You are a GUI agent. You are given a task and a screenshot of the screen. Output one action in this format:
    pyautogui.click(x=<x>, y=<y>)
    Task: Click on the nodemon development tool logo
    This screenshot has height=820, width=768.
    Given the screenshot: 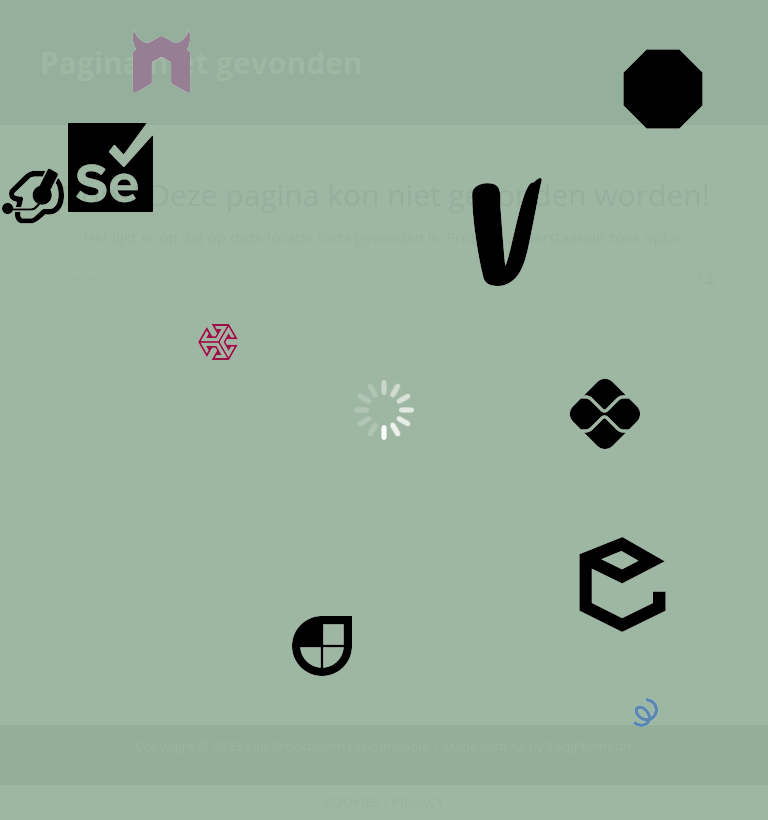 What is the action you would take?
    pyautogui.click(x=161, y=61)
    